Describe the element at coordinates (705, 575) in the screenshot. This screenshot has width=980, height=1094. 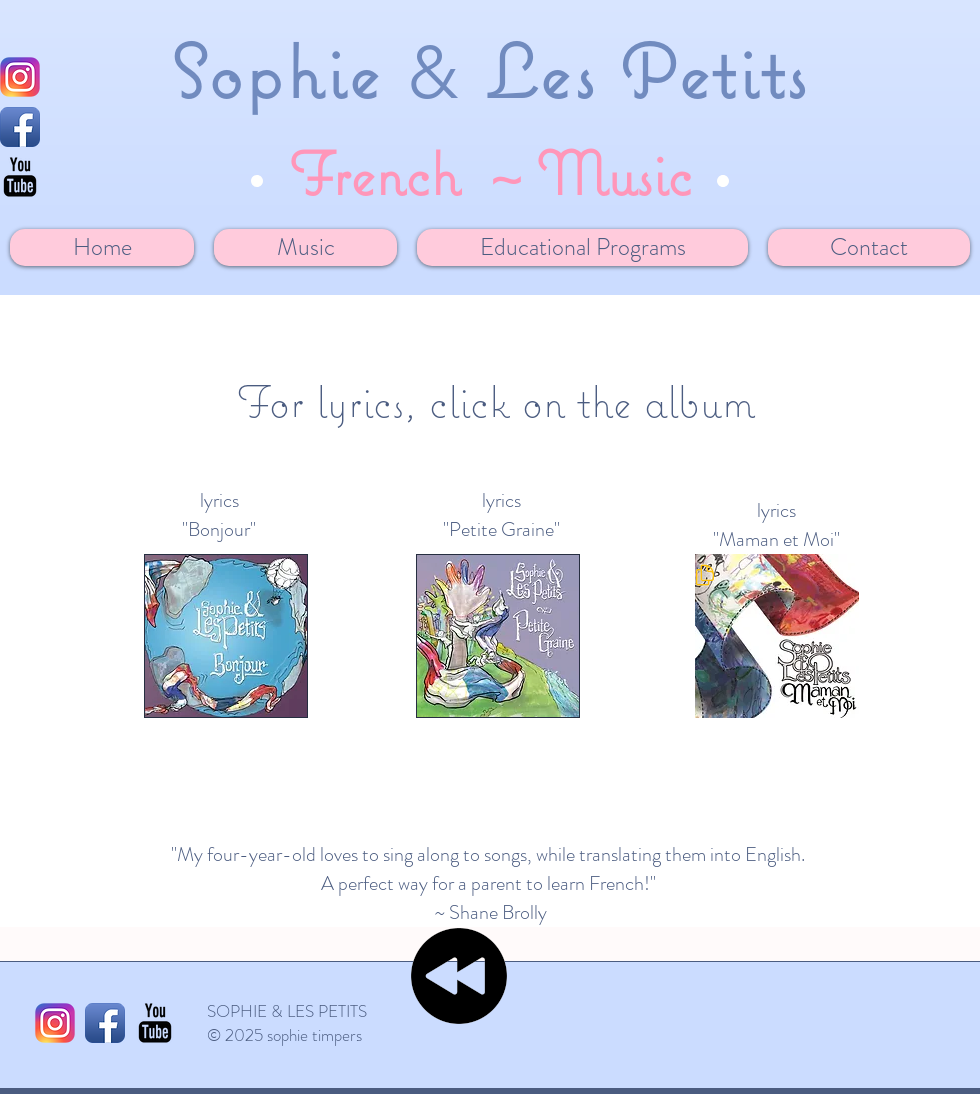
I see `copy to clipboard` at that location.